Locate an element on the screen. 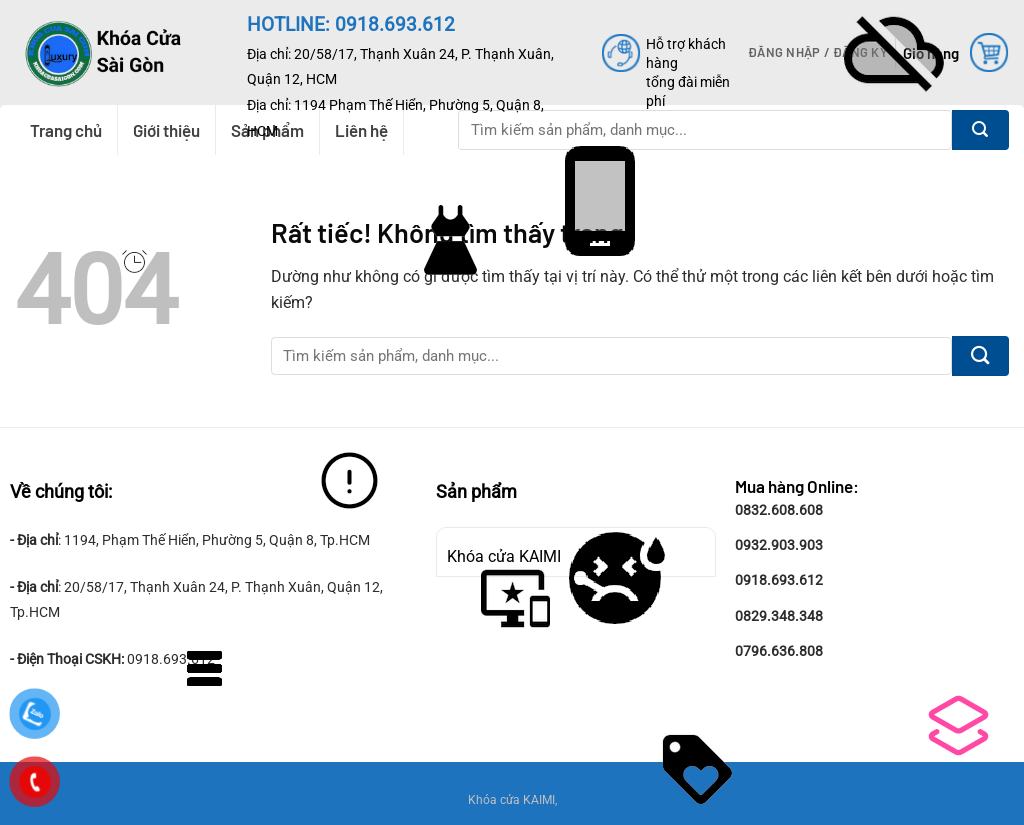  indicates a warning or alert requiring attention is located at coordinates (349, 480).